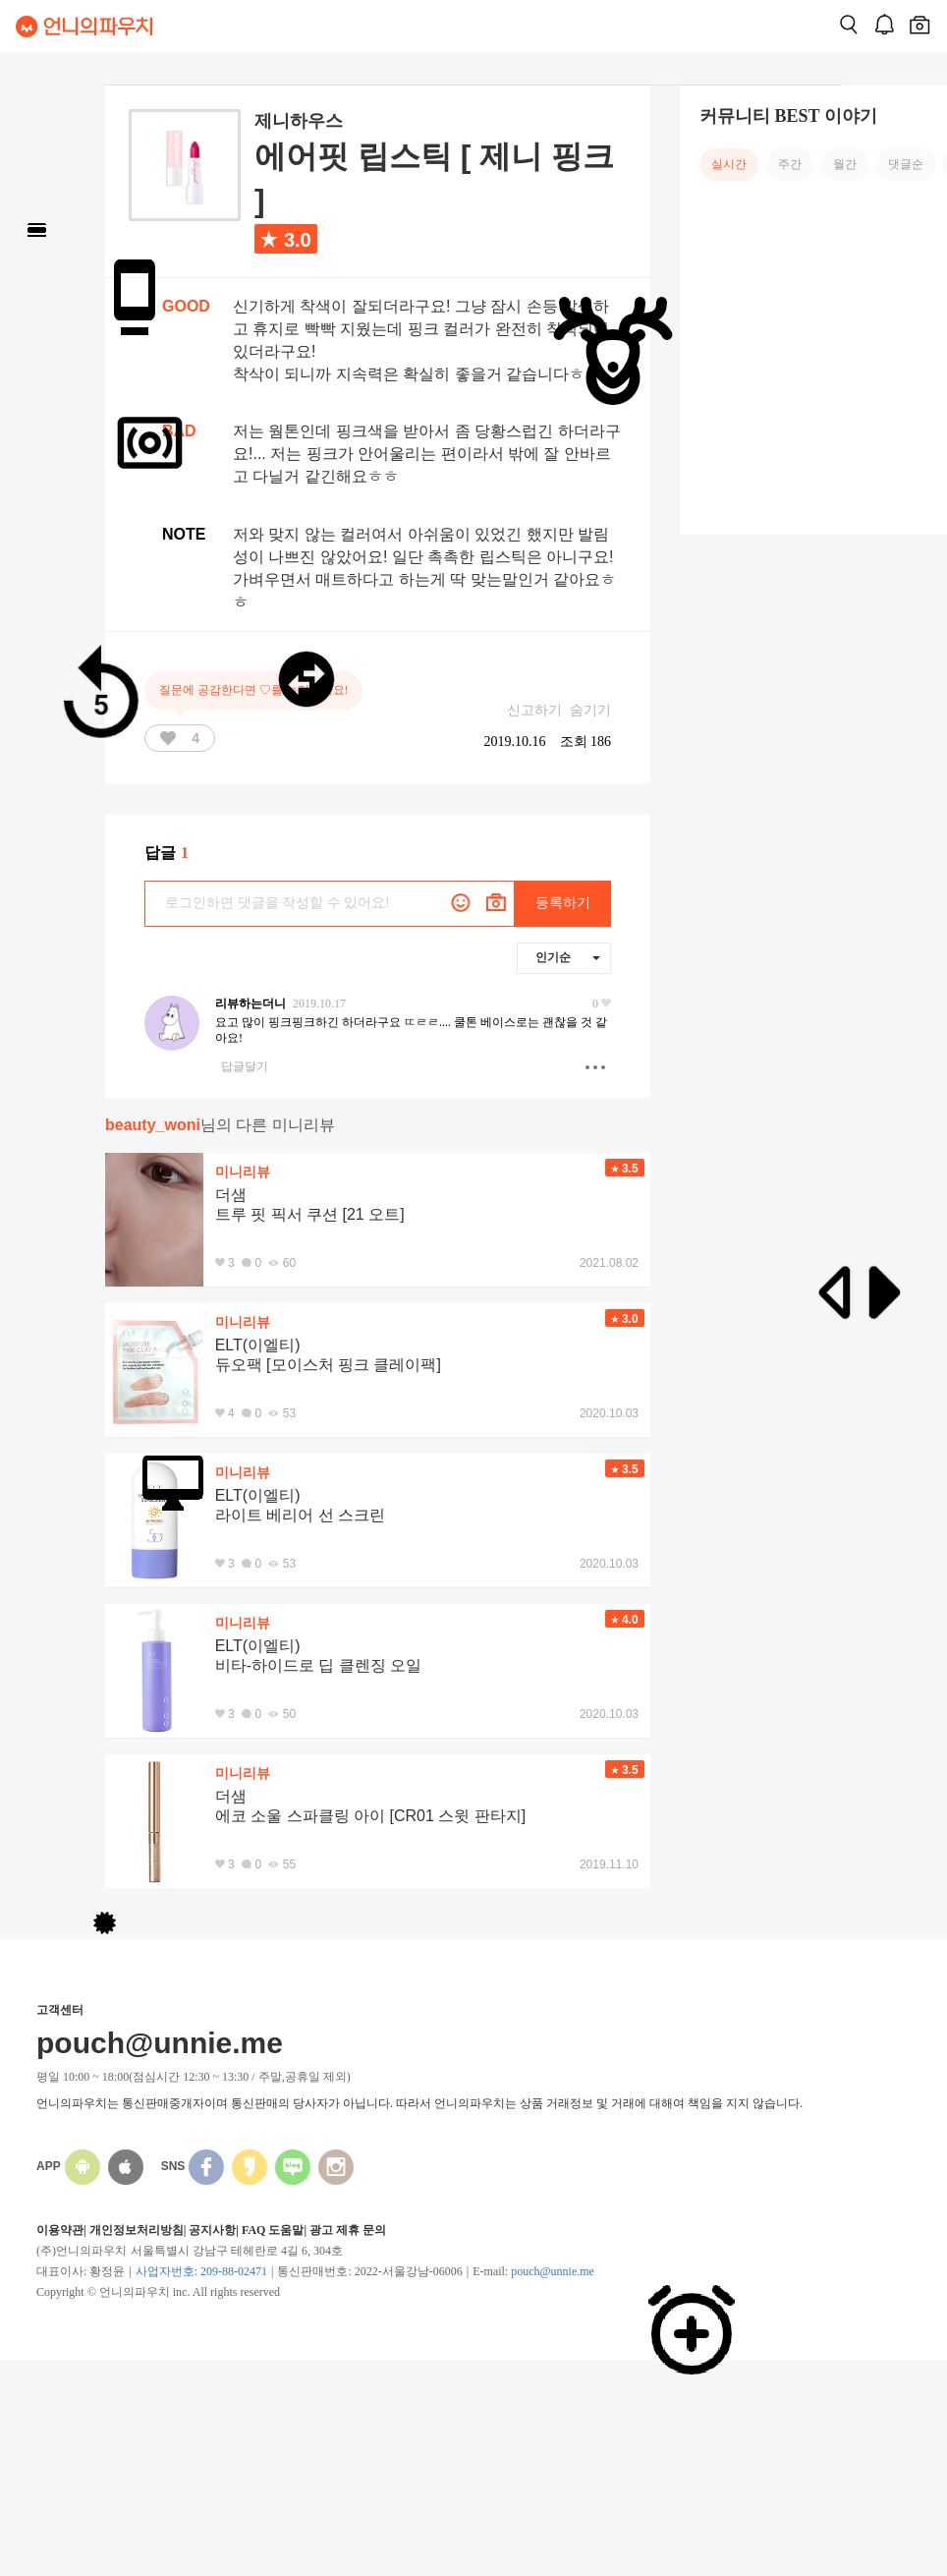 The height and width of the screenshot is (2576, 947). Describe the element at coordinates (36, 229) in the screenshot. I see `switch to daily calendar view` at that location.